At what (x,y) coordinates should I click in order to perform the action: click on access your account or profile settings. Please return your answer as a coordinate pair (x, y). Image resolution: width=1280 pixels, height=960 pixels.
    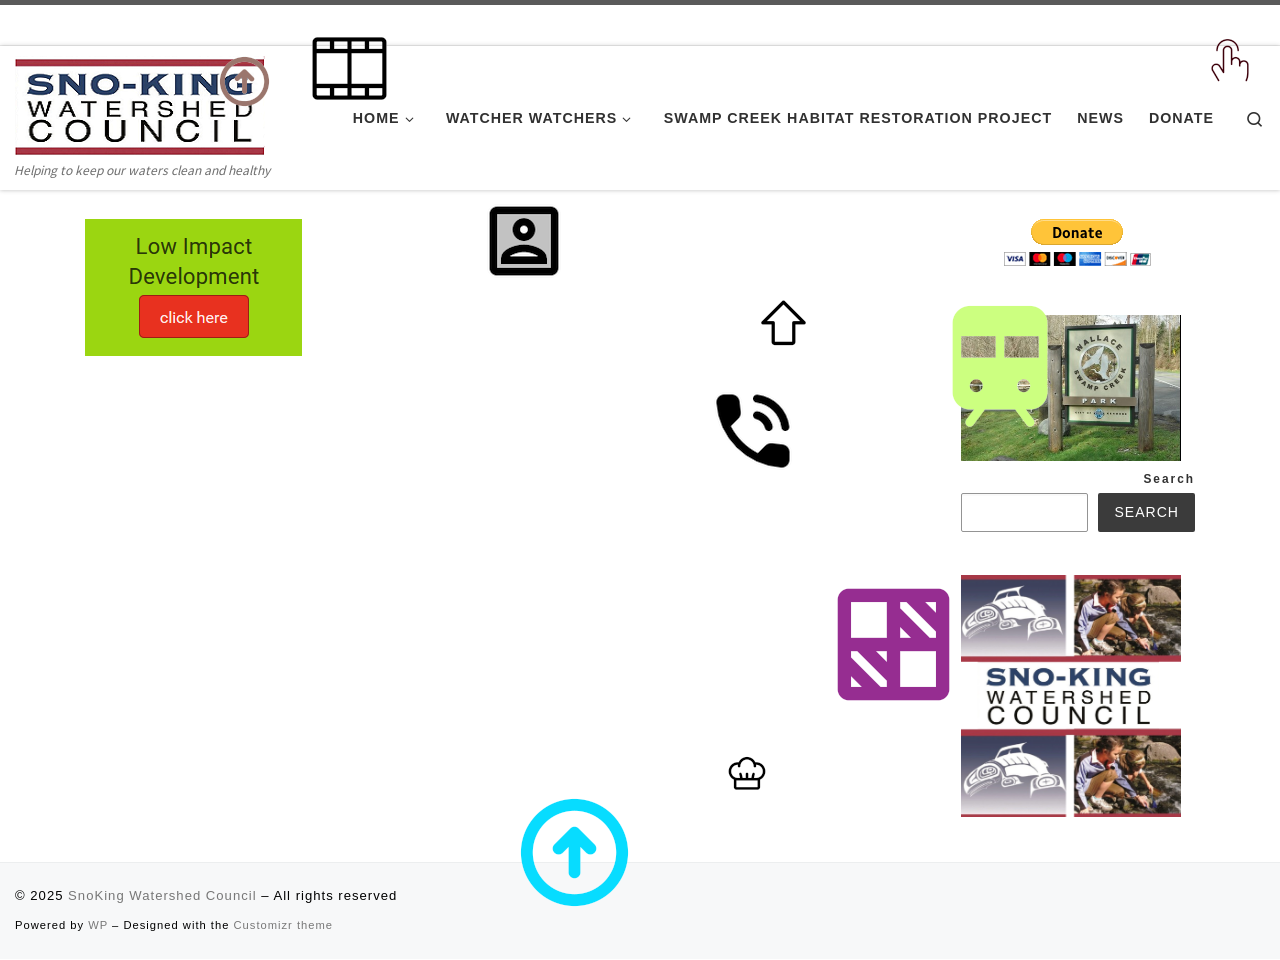
    Looking at the image, I should click on (524, 241).